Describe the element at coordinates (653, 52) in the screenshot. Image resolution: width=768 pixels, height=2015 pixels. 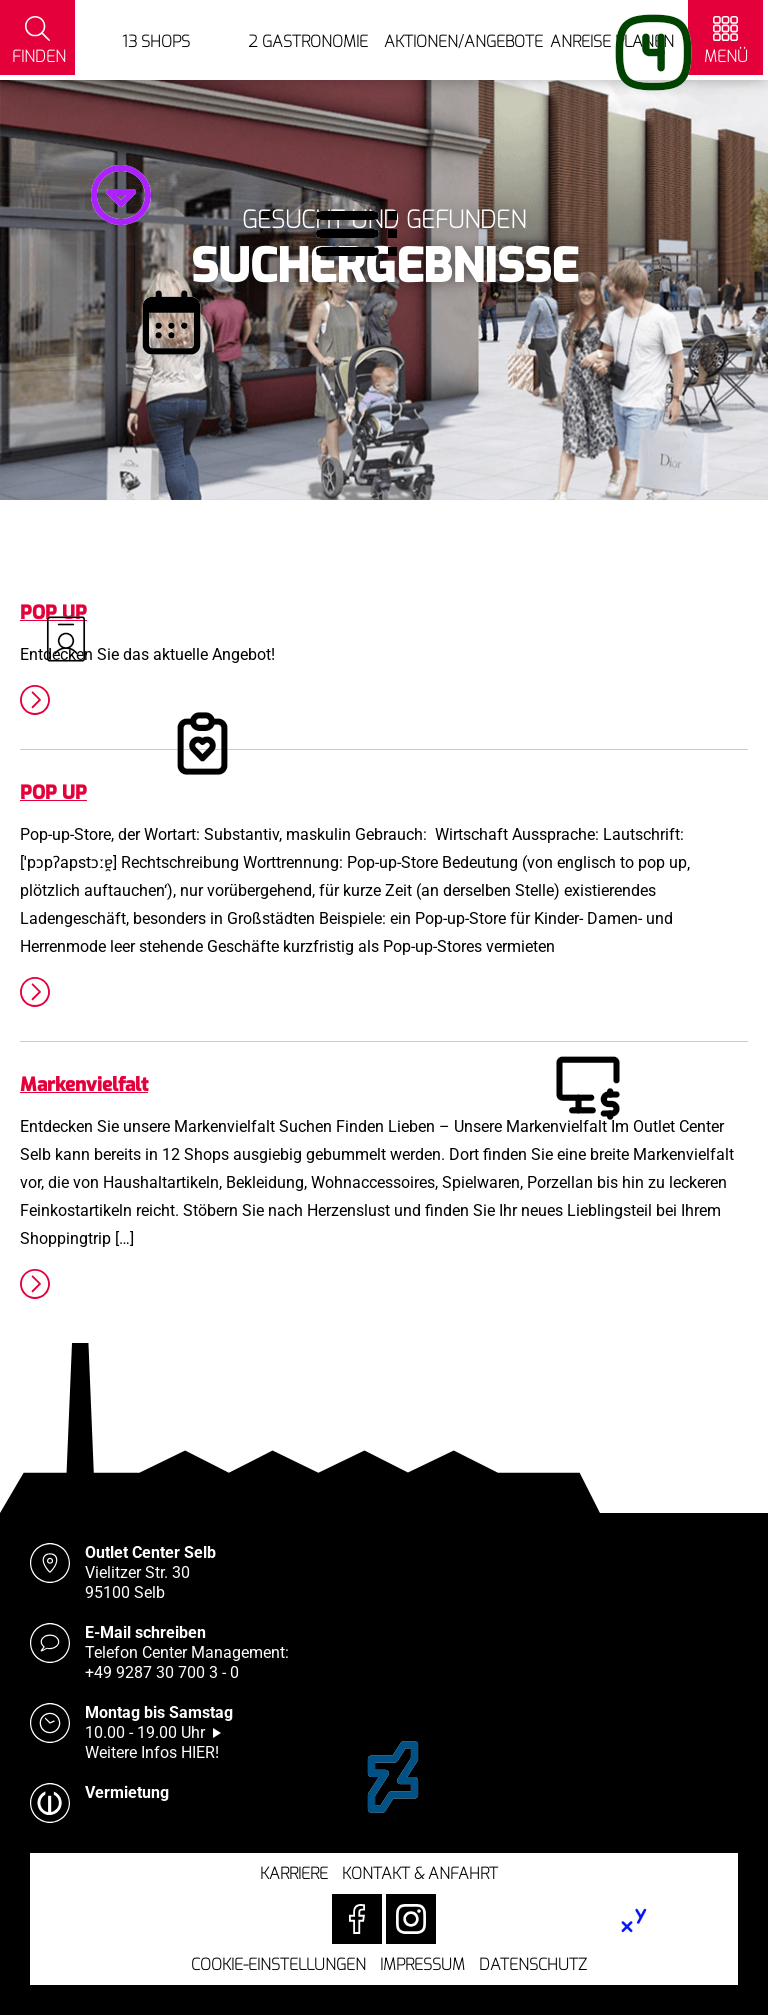
I see `indicates step 4 in a multi-step process` at that location.